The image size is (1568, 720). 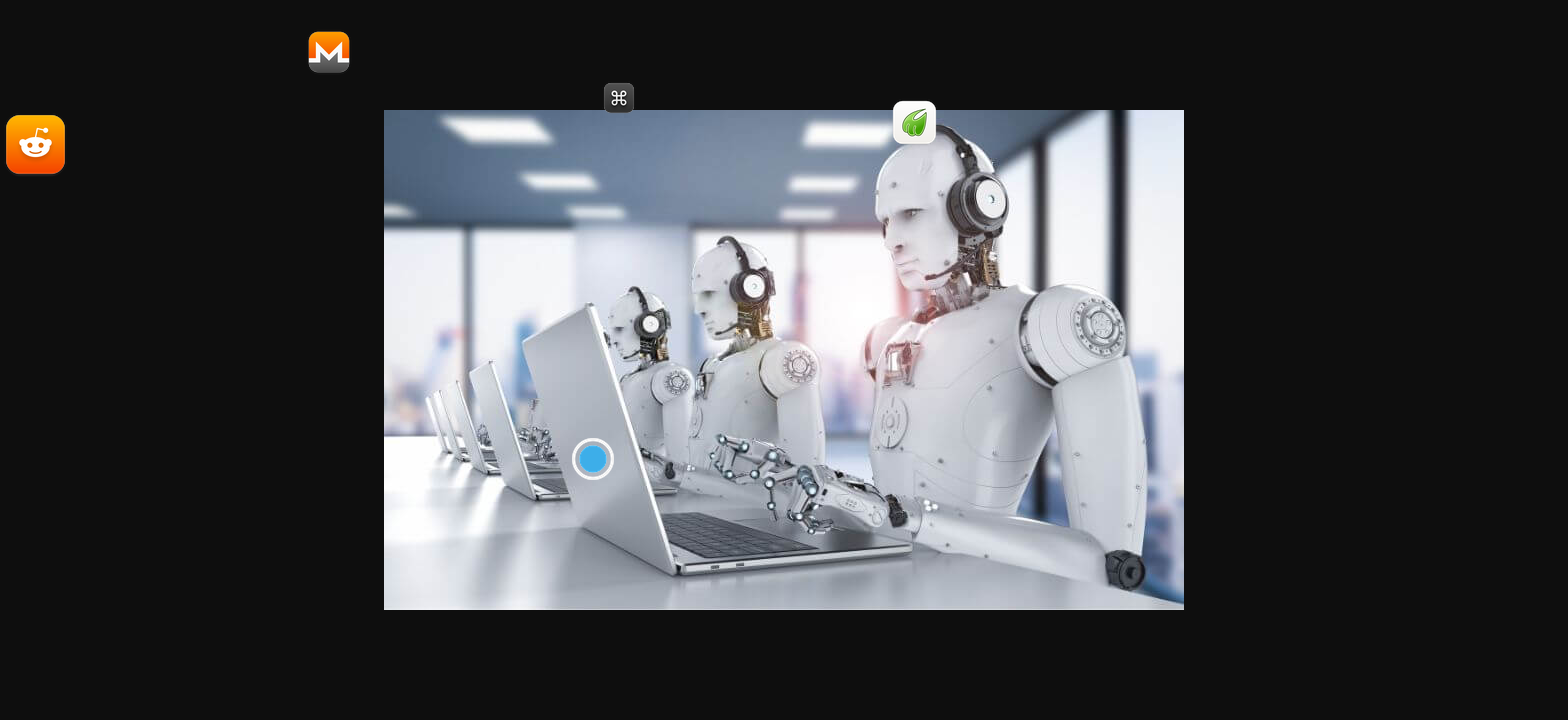 What do you see at coordinates (593, 459) in the screenshot?
I see `indicates an active process or task in progress` at bounding box center [593, 459].